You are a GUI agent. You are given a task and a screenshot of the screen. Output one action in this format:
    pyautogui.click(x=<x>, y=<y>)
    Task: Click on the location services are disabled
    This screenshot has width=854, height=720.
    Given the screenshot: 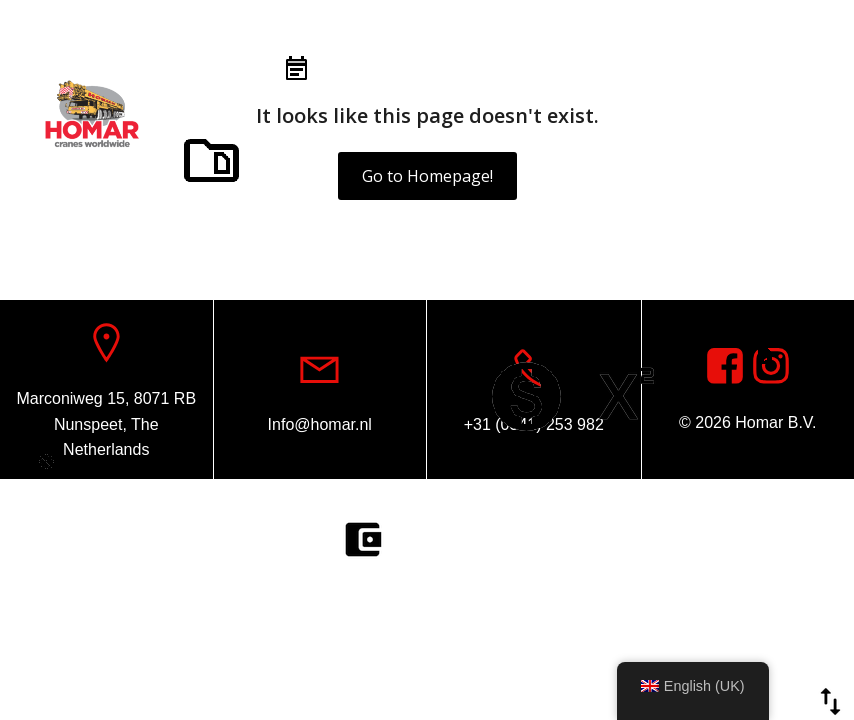 What is the action you would take?
    pyautogui.click(x=46, y=461)
    